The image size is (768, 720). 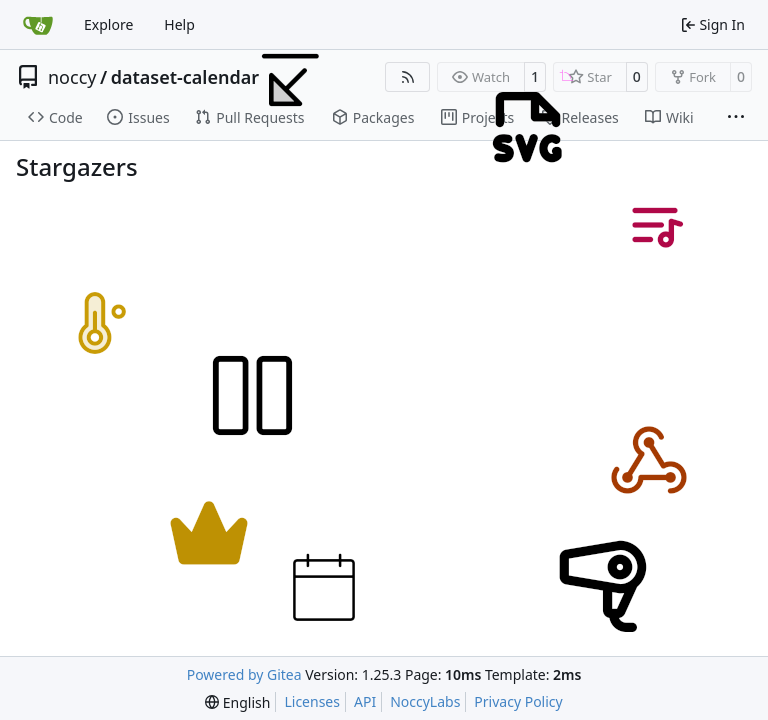 What do you see at coordinates (252, 395) in the screenshot?
I see `switch to column view layout` at bounding box center [252, 395].